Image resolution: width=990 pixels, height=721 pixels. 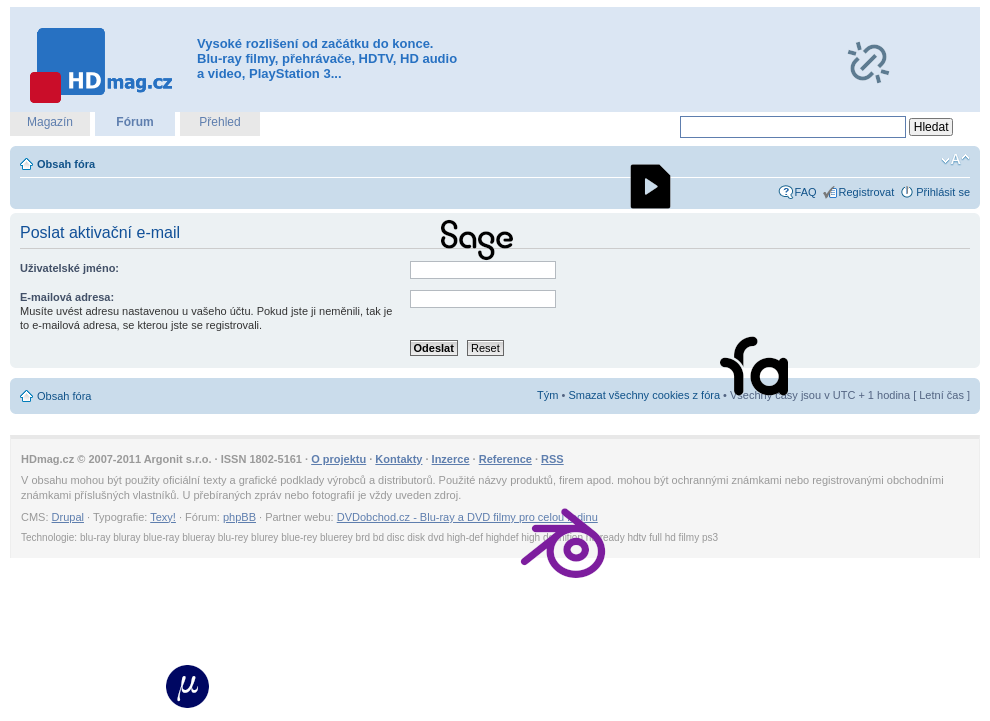 What do you see at coordinates (754, 366) in the screenshot?
I see `open Favro project management app` at bounding box center [754, 366].